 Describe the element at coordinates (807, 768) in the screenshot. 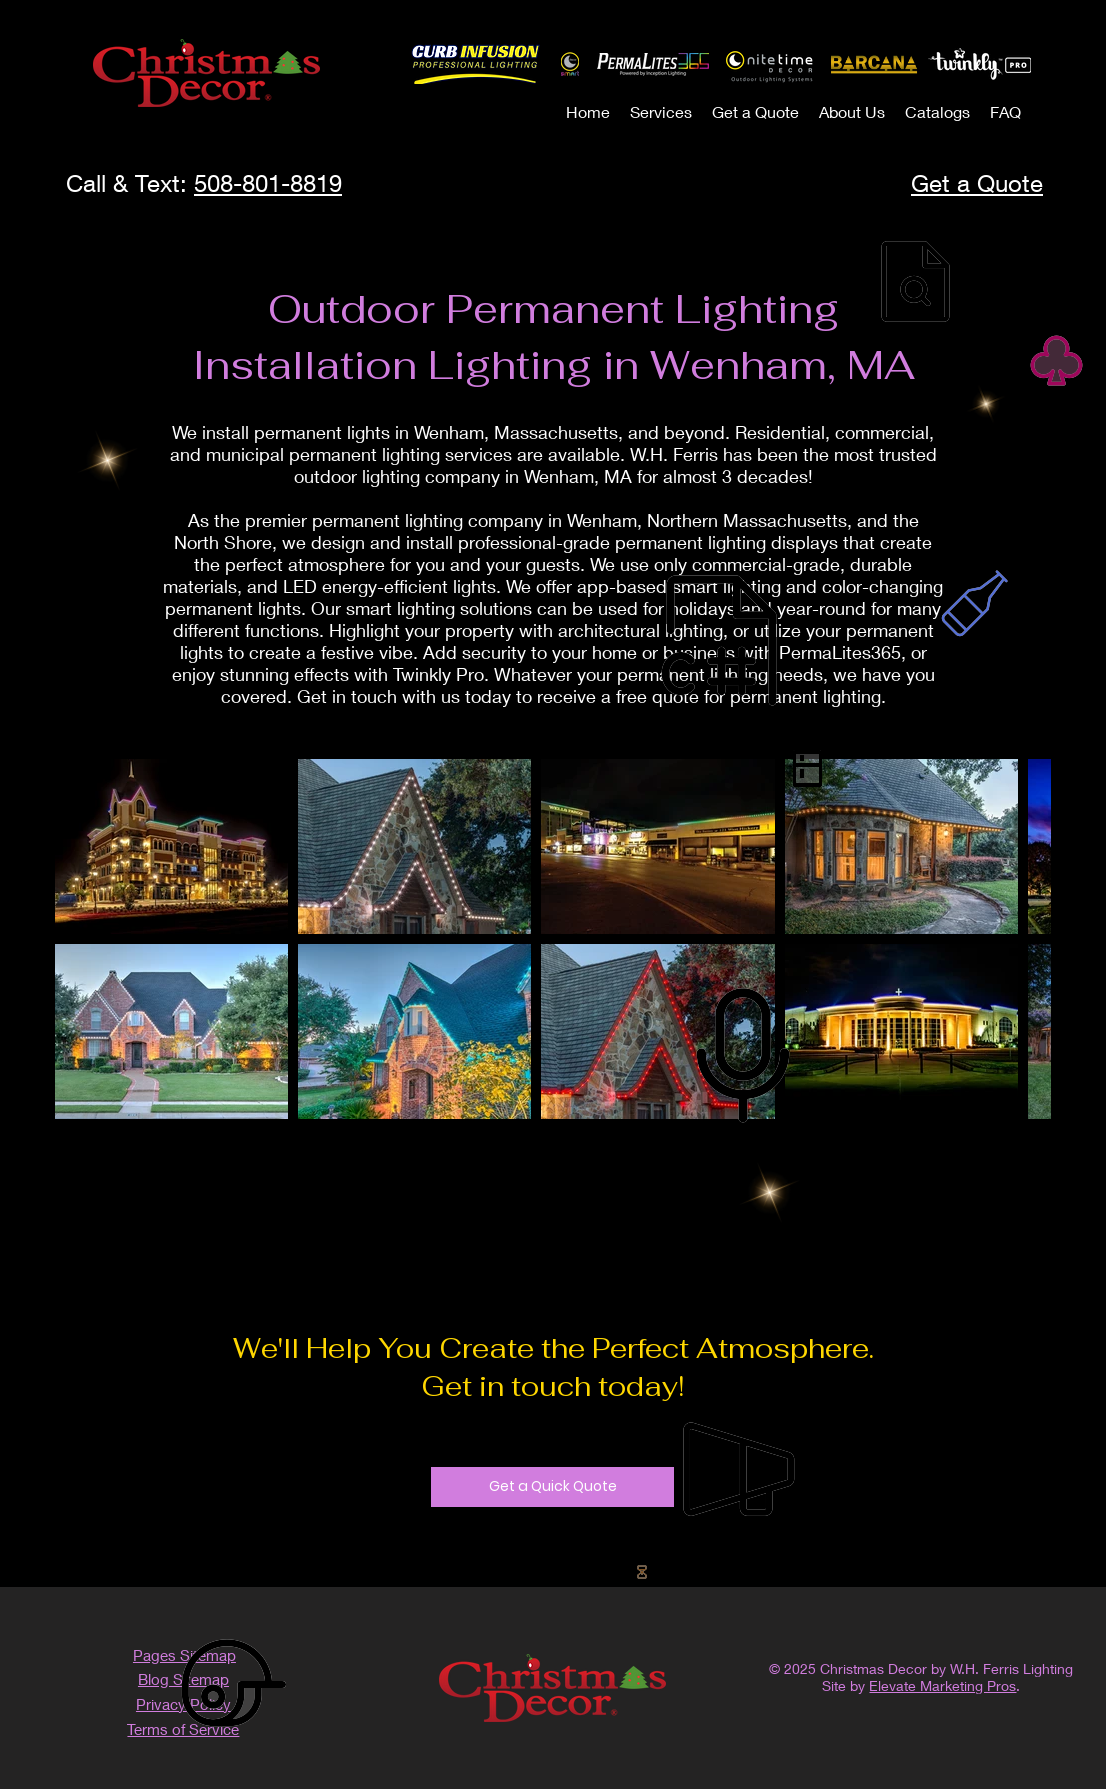

I see `access kitchen appliances or settings` at that location.